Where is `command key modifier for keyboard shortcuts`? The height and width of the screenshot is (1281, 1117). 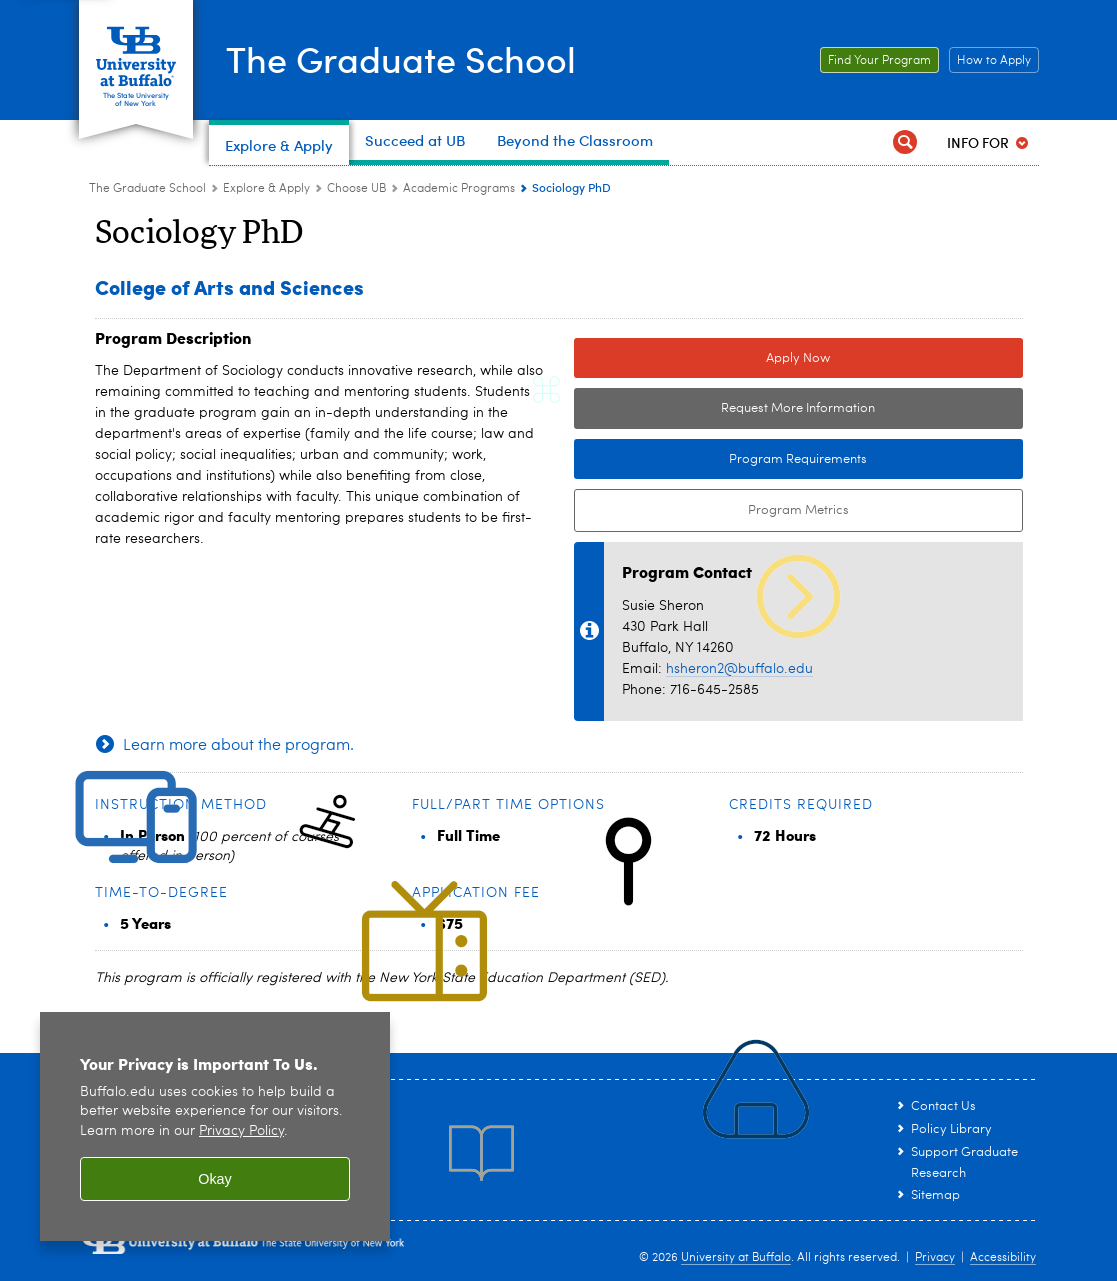 command key modifier for keyboard shortcuts is located at coordinates (546, 389).